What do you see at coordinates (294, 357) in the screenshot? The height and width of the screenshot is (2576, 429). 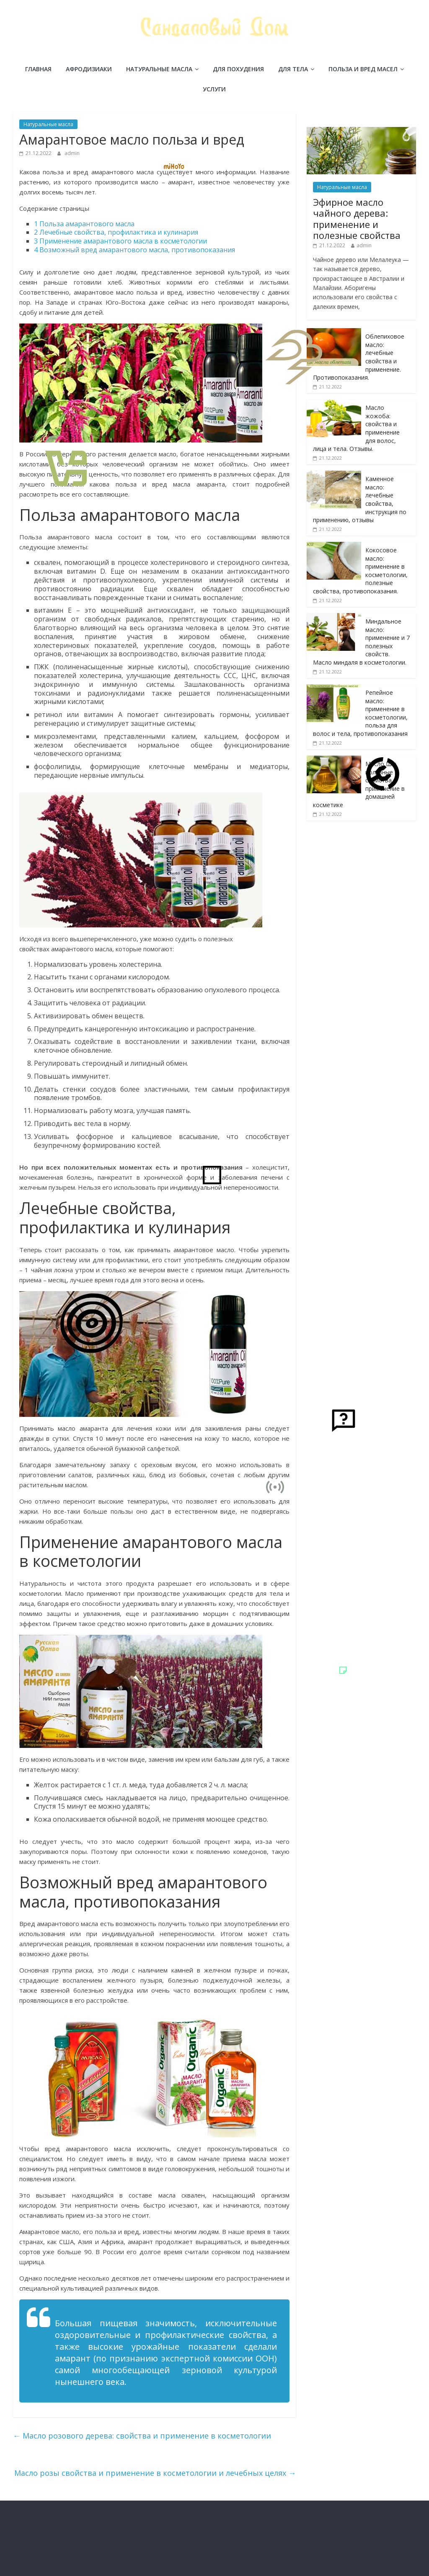 I see `apache storm logo` at bounding box center [294, 357].